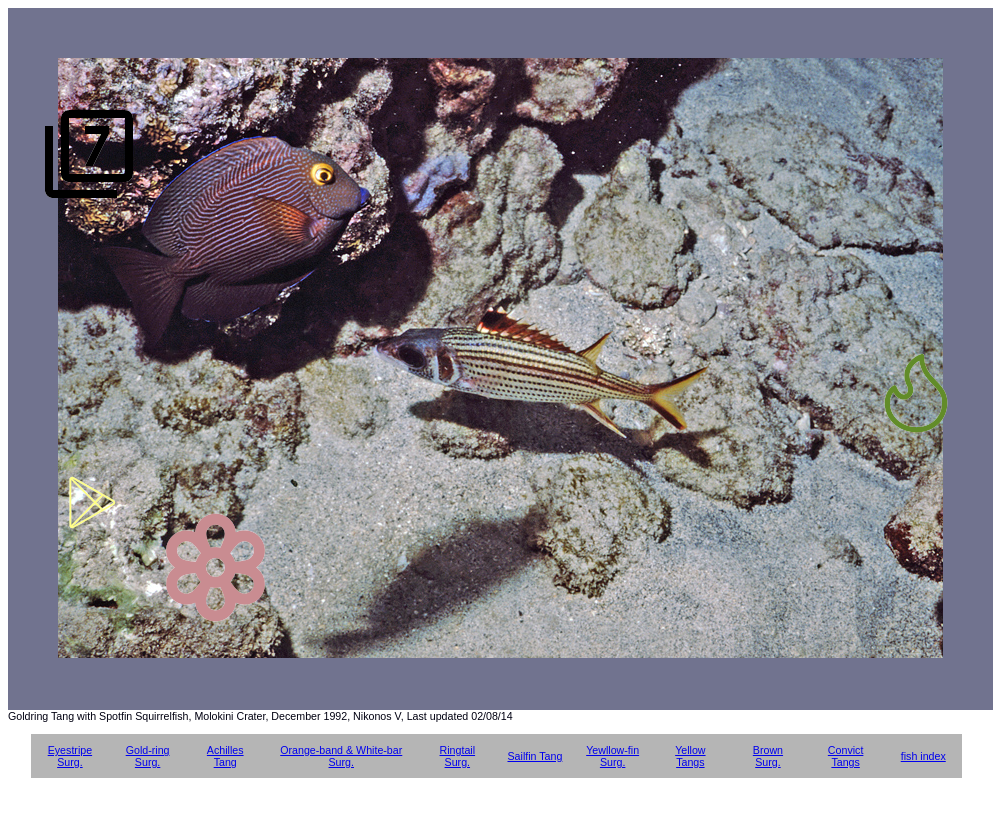 The height and width of the screenshot is (834, 993). Describe the element at coordinates (89, 154) in the screenshot. I see `indicates 7 items or notifications` at that location.